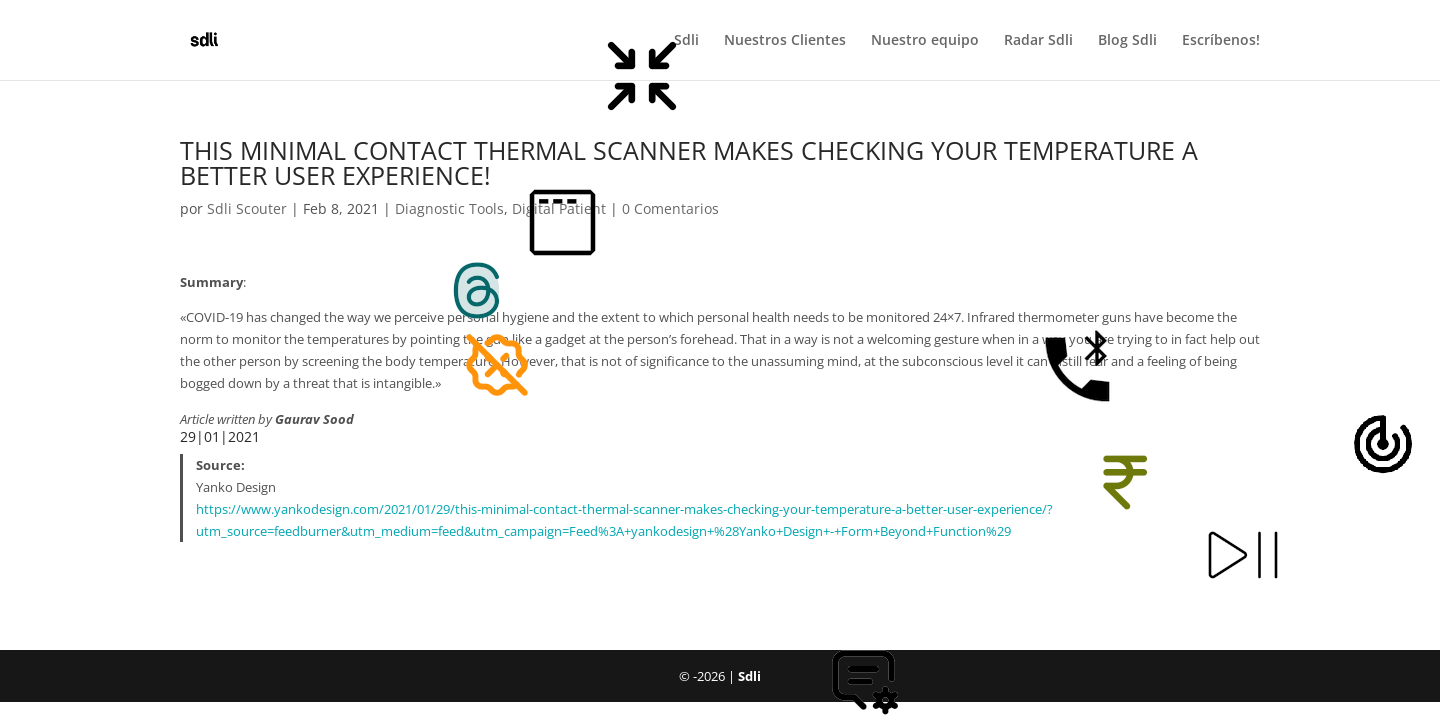 The height and width of the screenshot is (720, 1440). I want to click on indicates price or payment in Indian rupees, so click(1123, 482).